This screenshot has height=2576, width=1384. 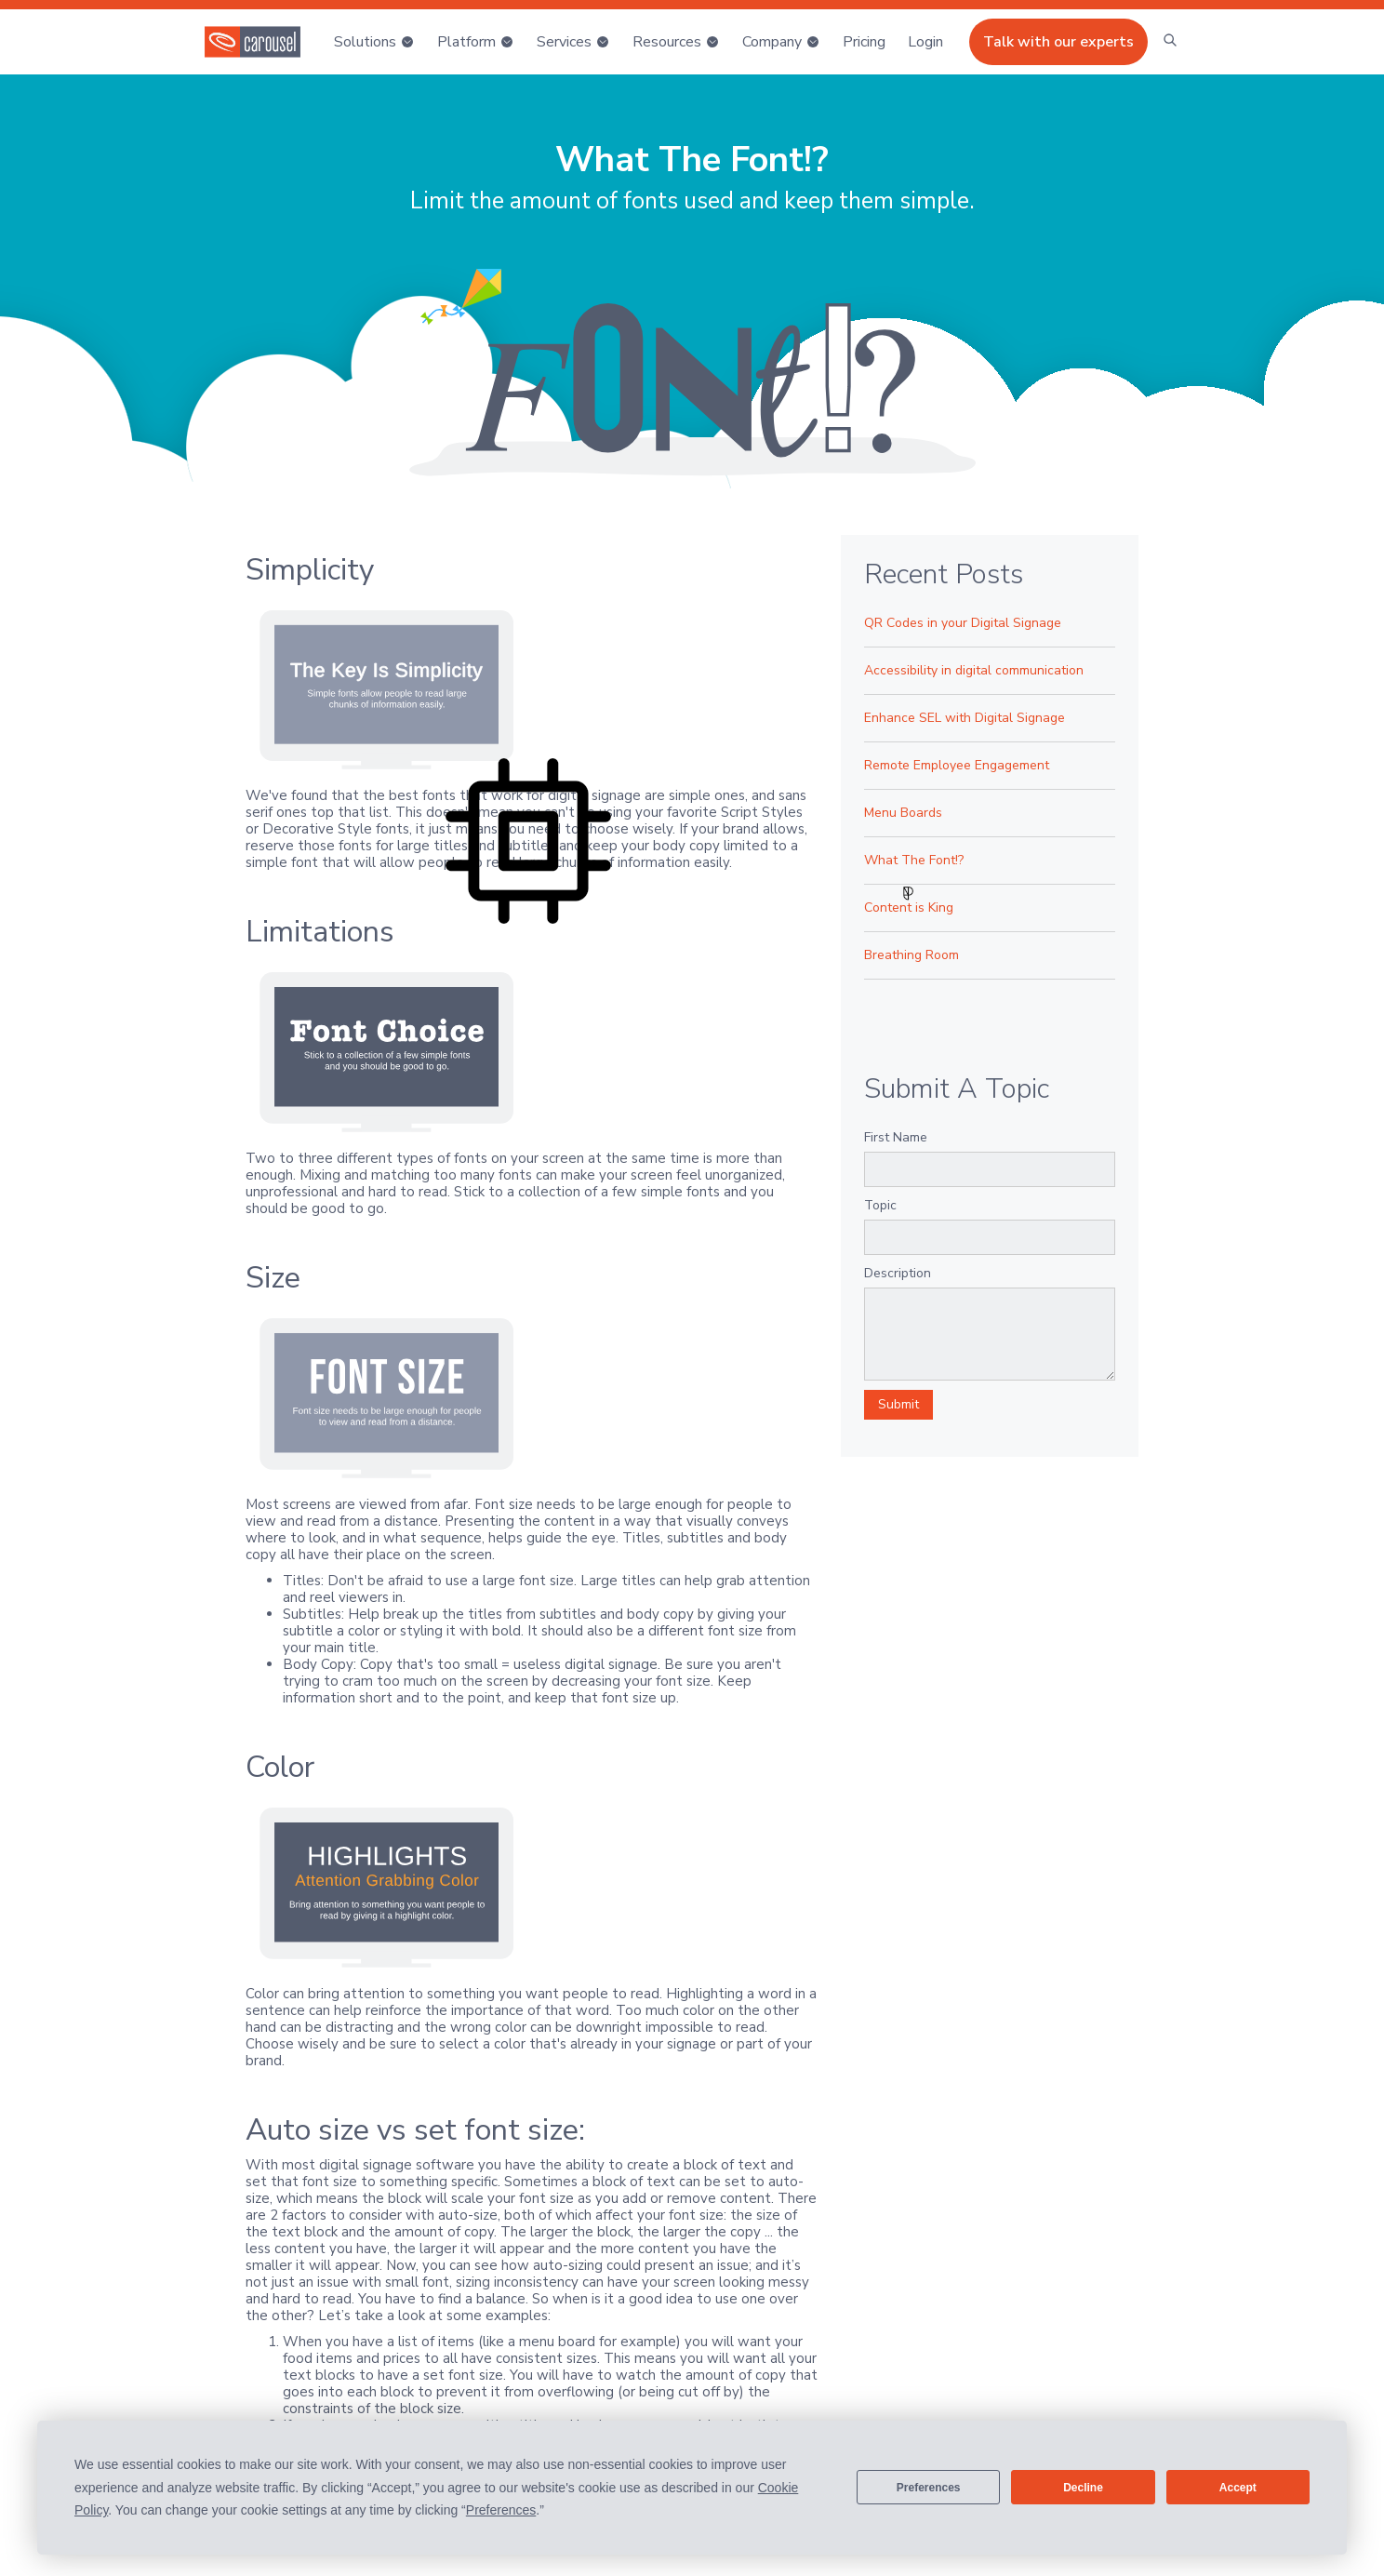 What do you see at coordinates (907, 892) in the screenshot?
I see `phosphor icons logo` at bounding box center [907, 892].